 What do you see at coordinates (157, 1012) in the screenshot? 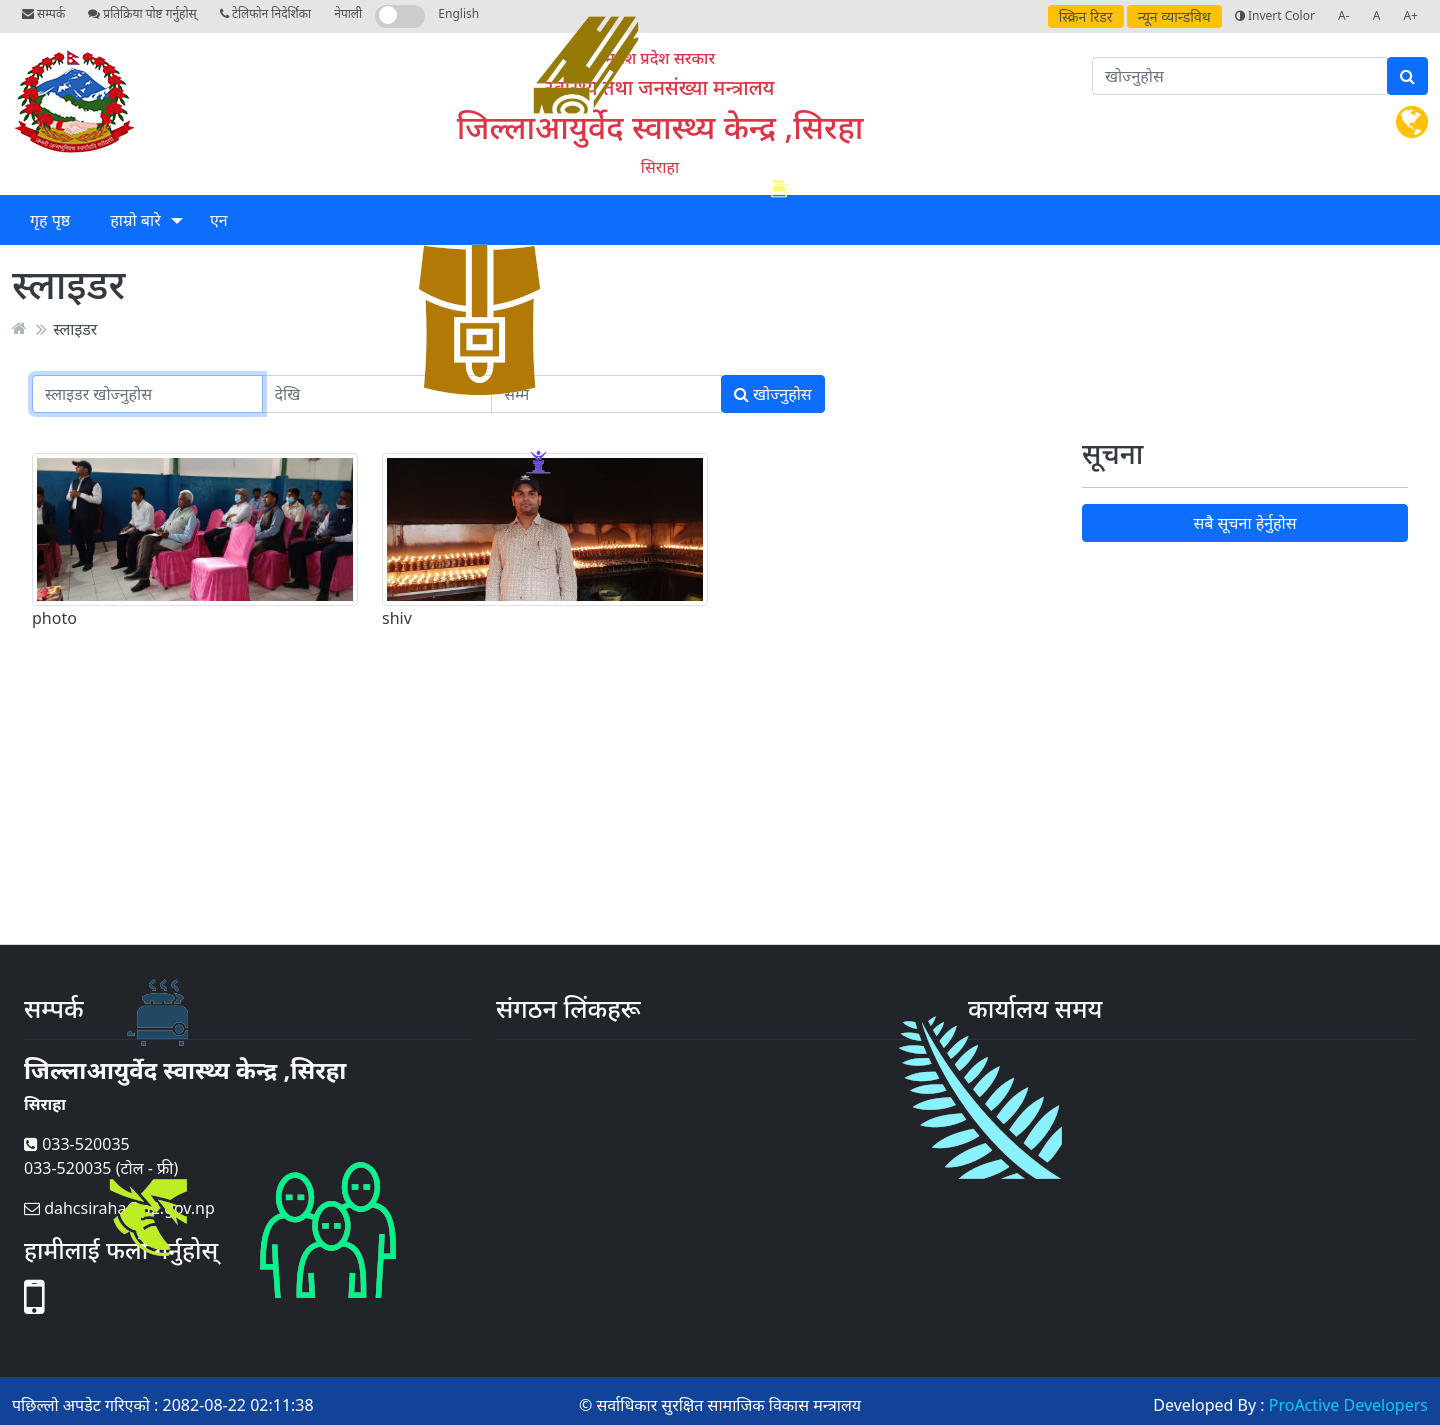
I see `kitchen appliance or cooking-related feature` at bounding box center [157, 1012].